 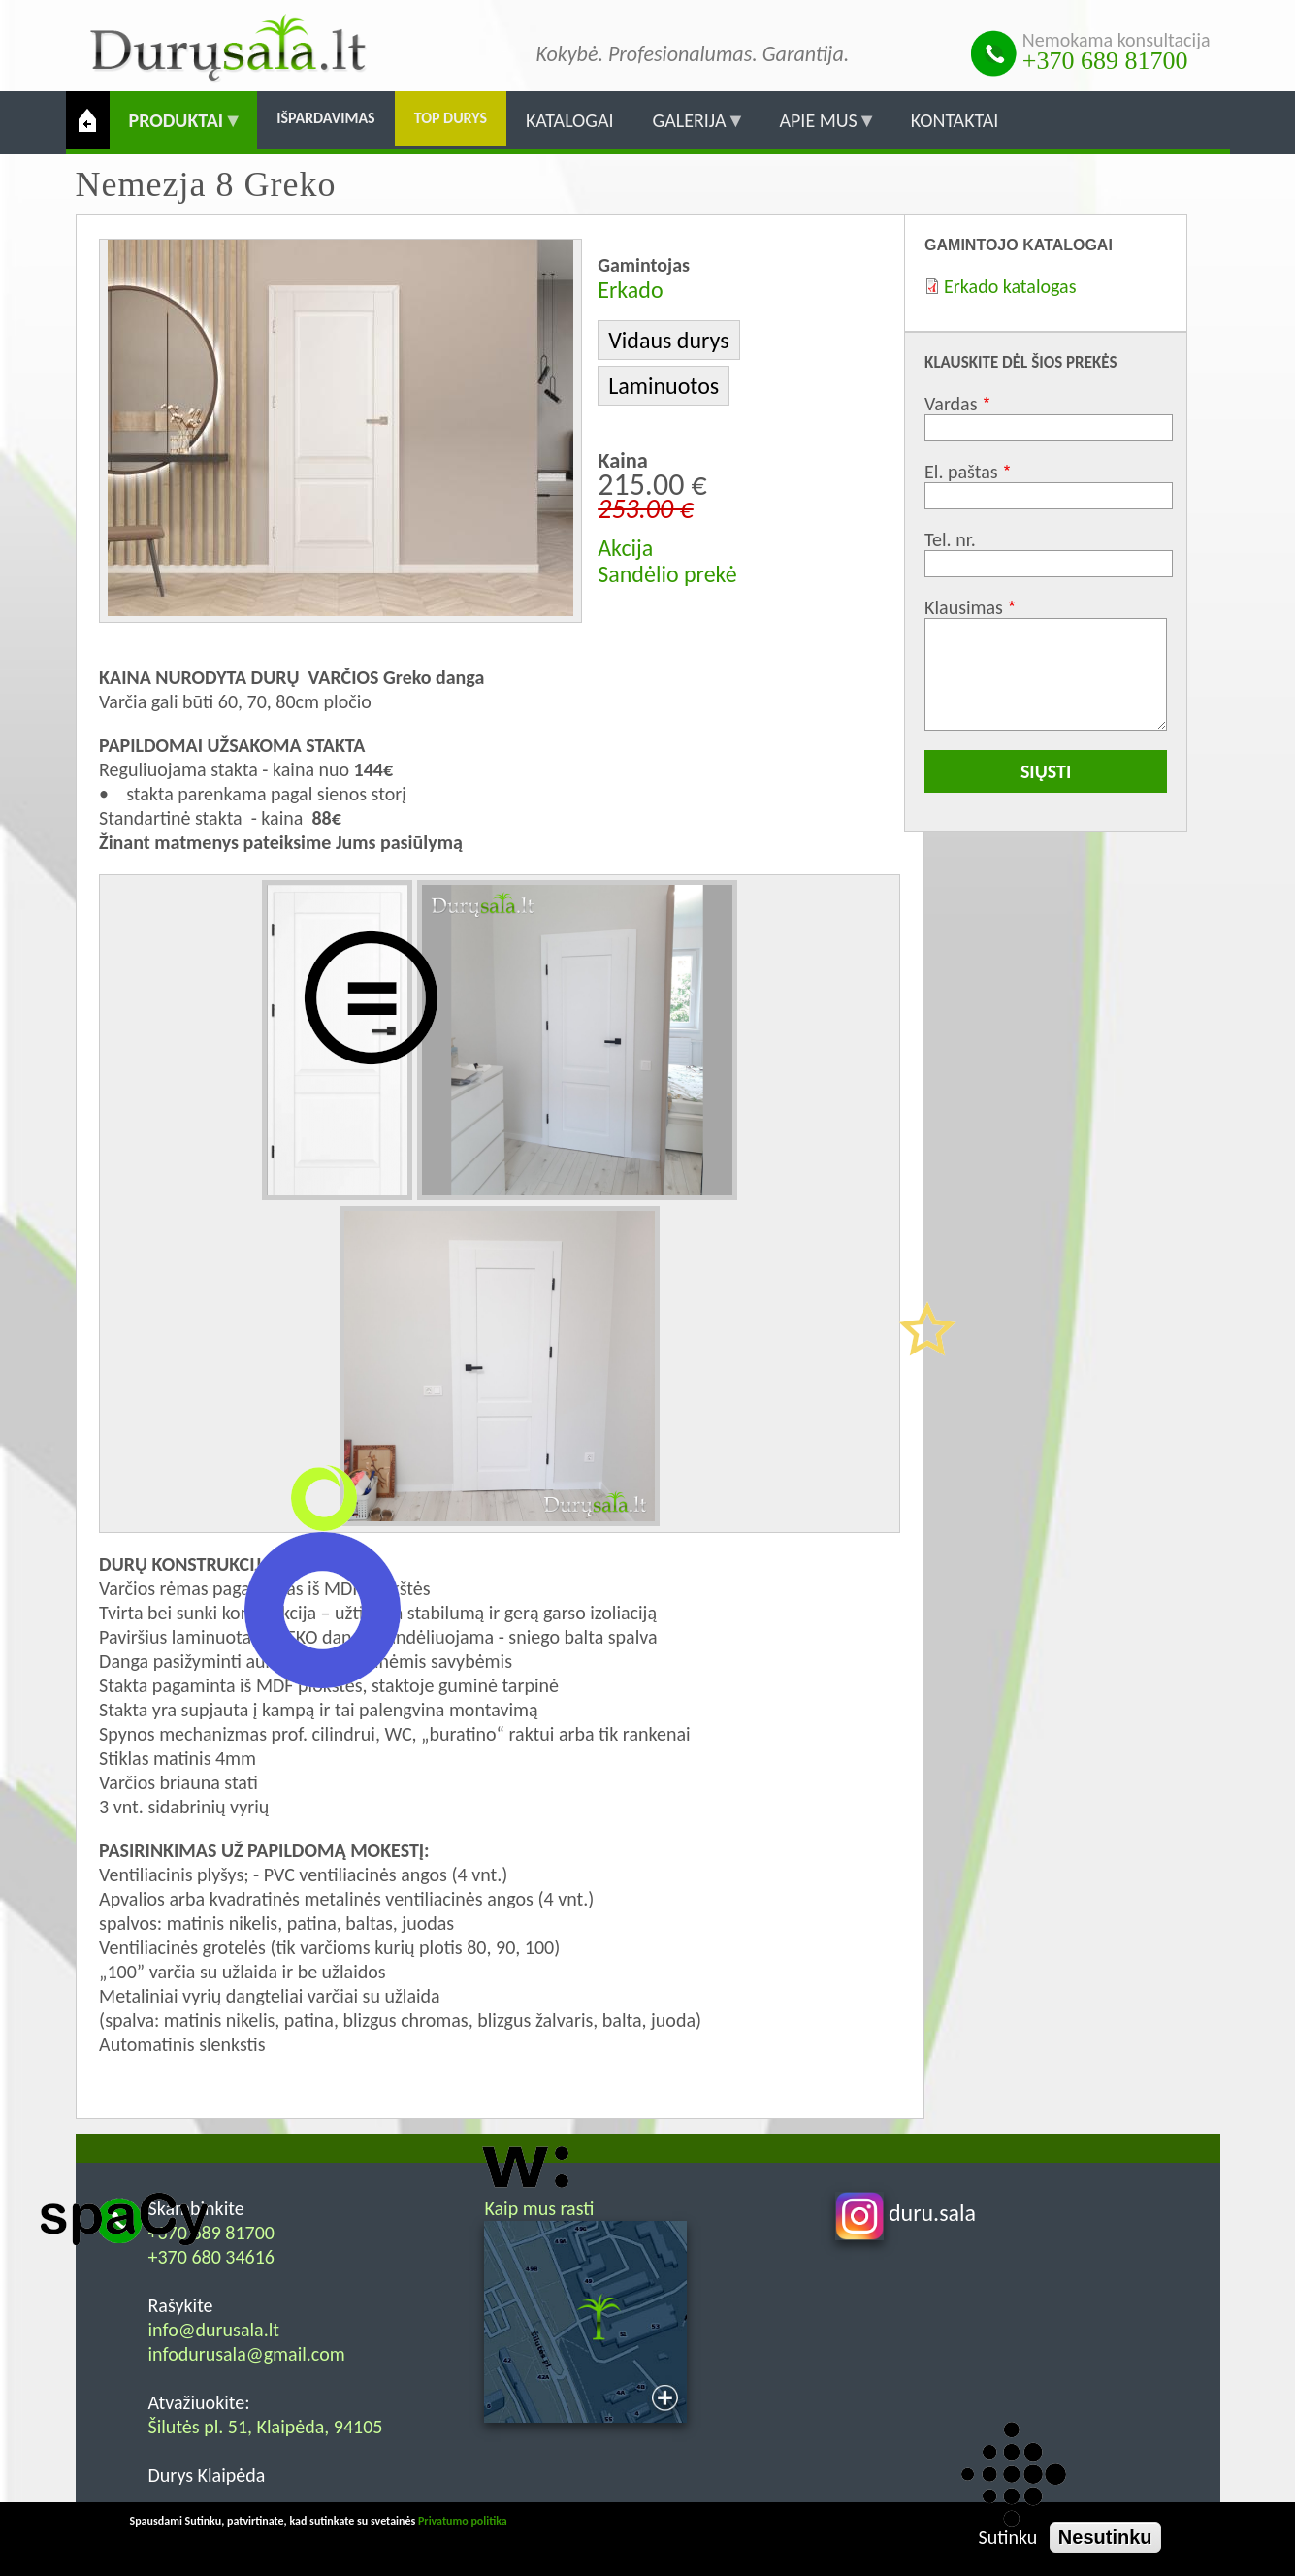 What do you see at coordinates (927, 1330) in the screenshot?
I see `add item to favorites` at bounding box center [927, 1330].